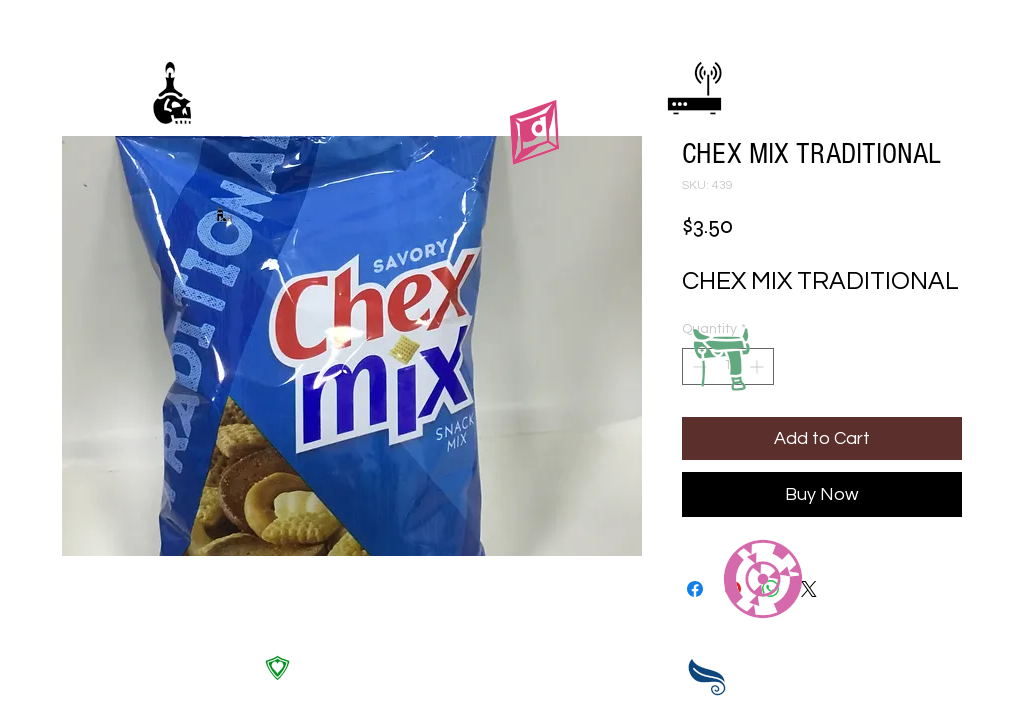 This screenshot has width=1024, height=720. Describe the element at coordinates (694, 87) in the screenshot. I see `access wifi router settings` at that location.